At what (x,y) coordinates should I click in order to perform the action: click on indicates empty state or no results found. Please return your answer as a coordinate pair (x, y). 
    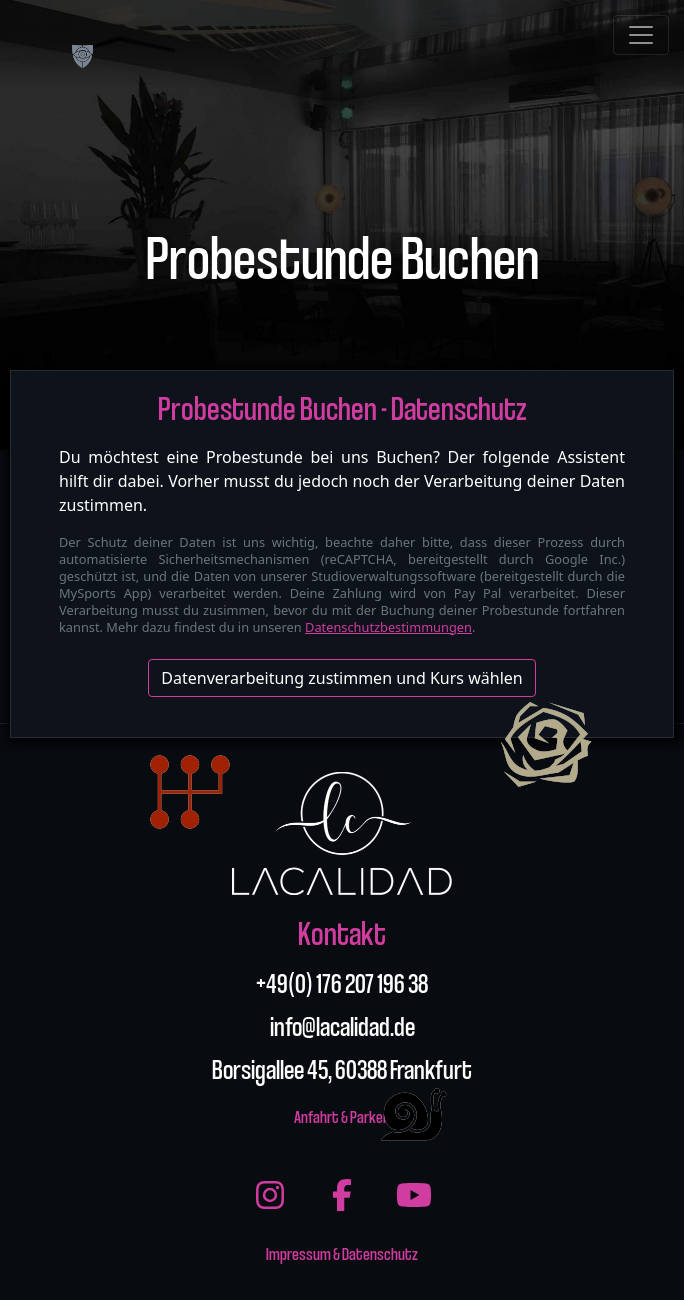
    Looking at the image, I should click on (546, 743).